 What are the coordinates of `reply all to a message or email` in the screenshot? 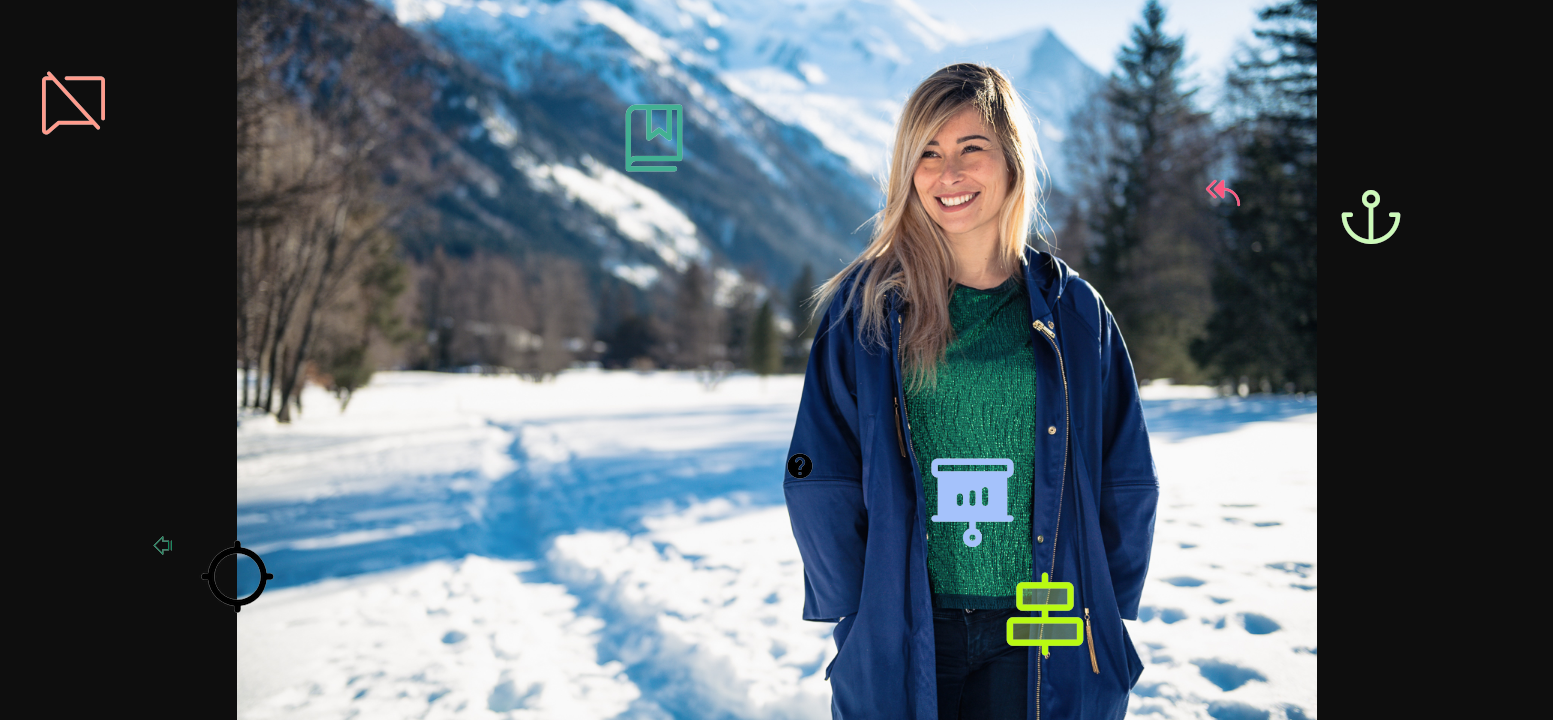 It's located at (1223, 193).